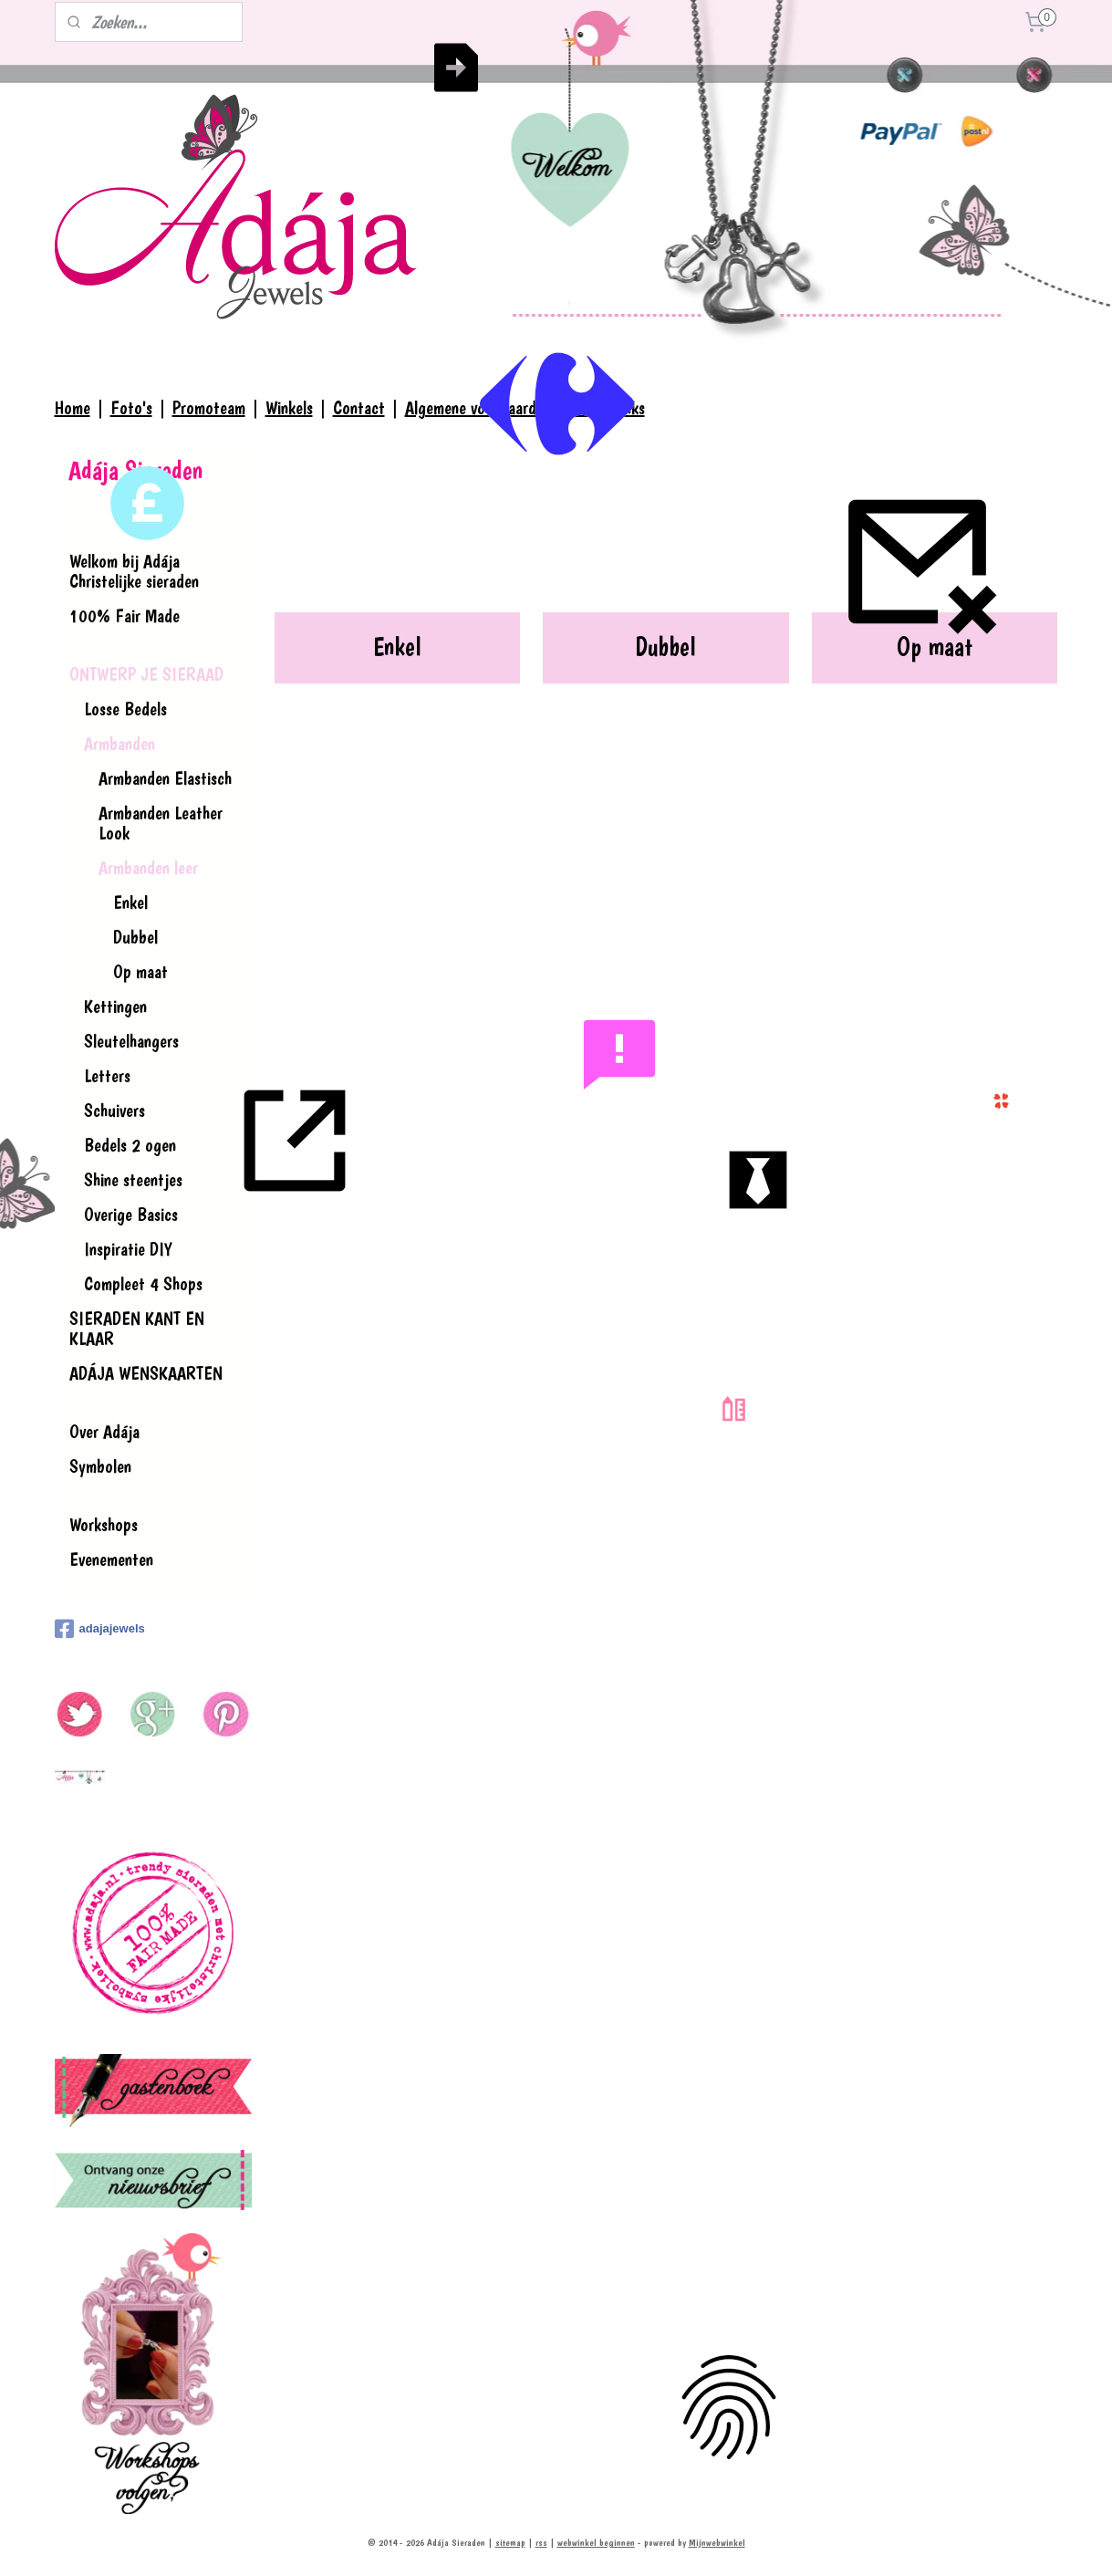  Describe the element at coordinates (147, 503) in the screenshot. I see `view balance in british pounds` at that location.